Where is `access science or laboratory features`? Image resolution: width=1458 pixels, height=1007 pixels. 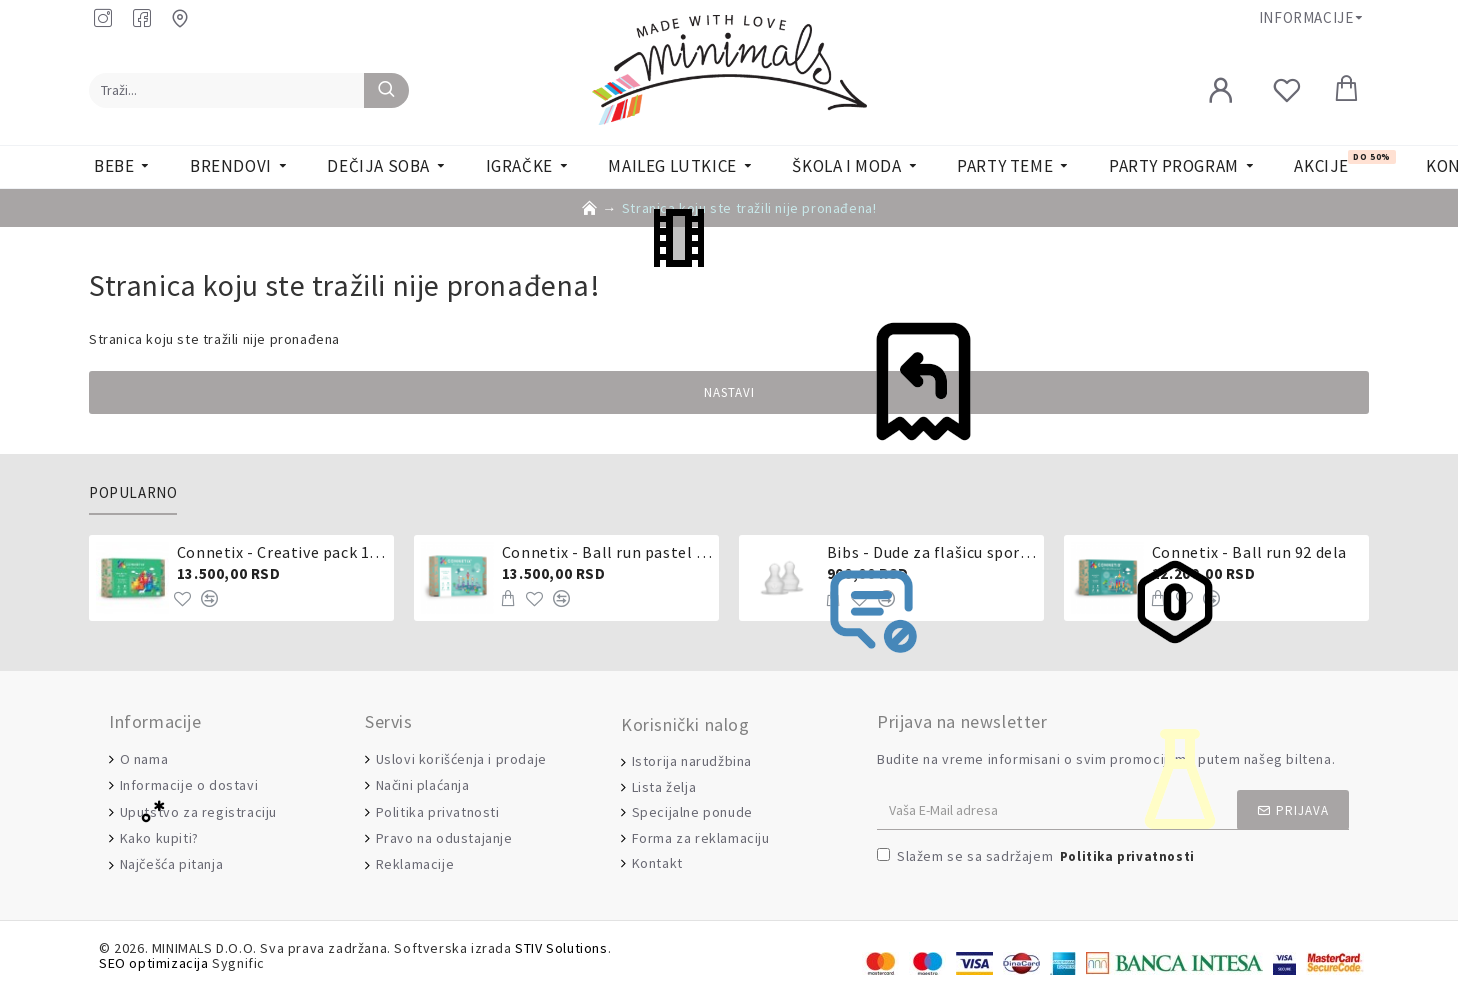 access science or laboratory features is located at coordinates (1180, 779).